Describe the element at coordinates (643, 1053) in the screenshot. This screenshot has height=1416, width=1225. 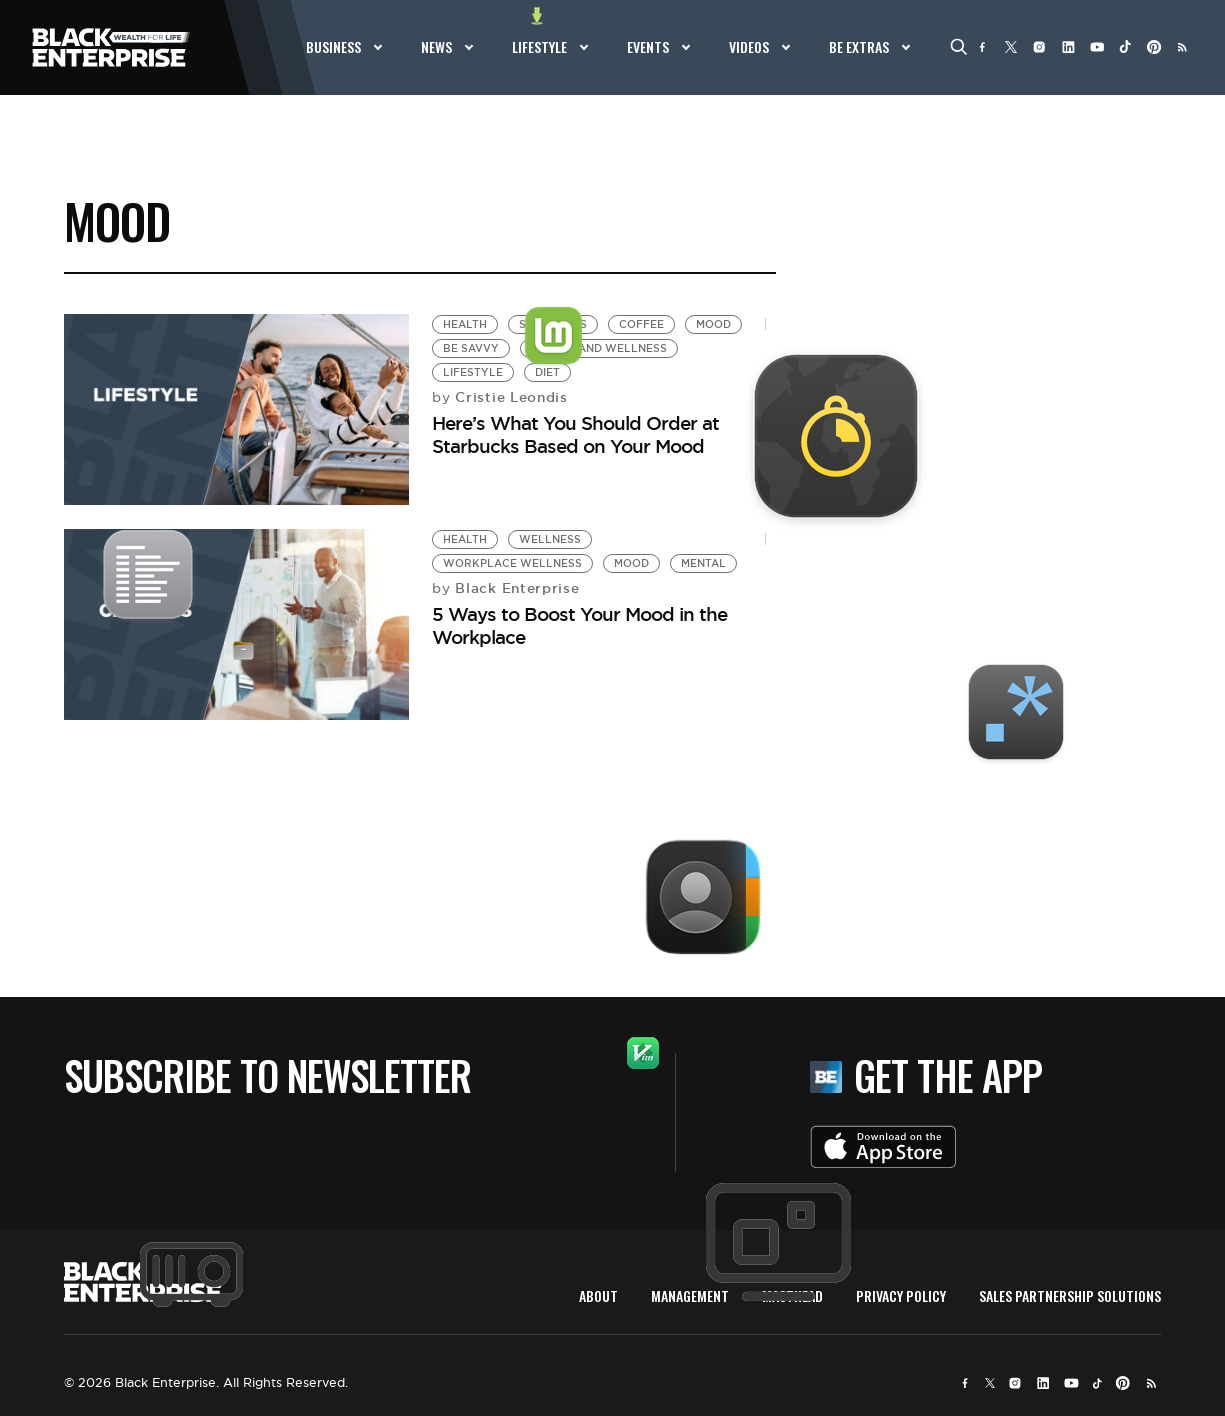
I see `open vim text editor` at that location.